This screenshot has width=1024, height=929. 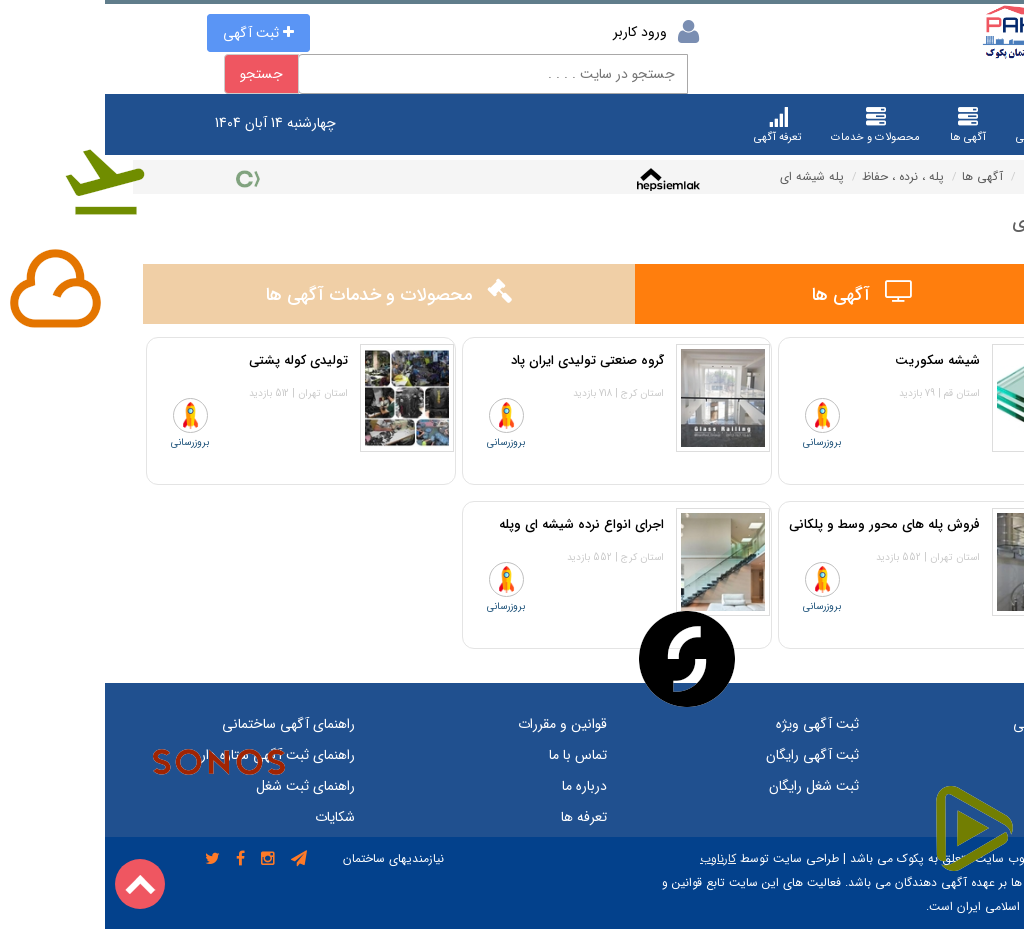 I want to click on open the Sonos app, so click(x=219, y=762).